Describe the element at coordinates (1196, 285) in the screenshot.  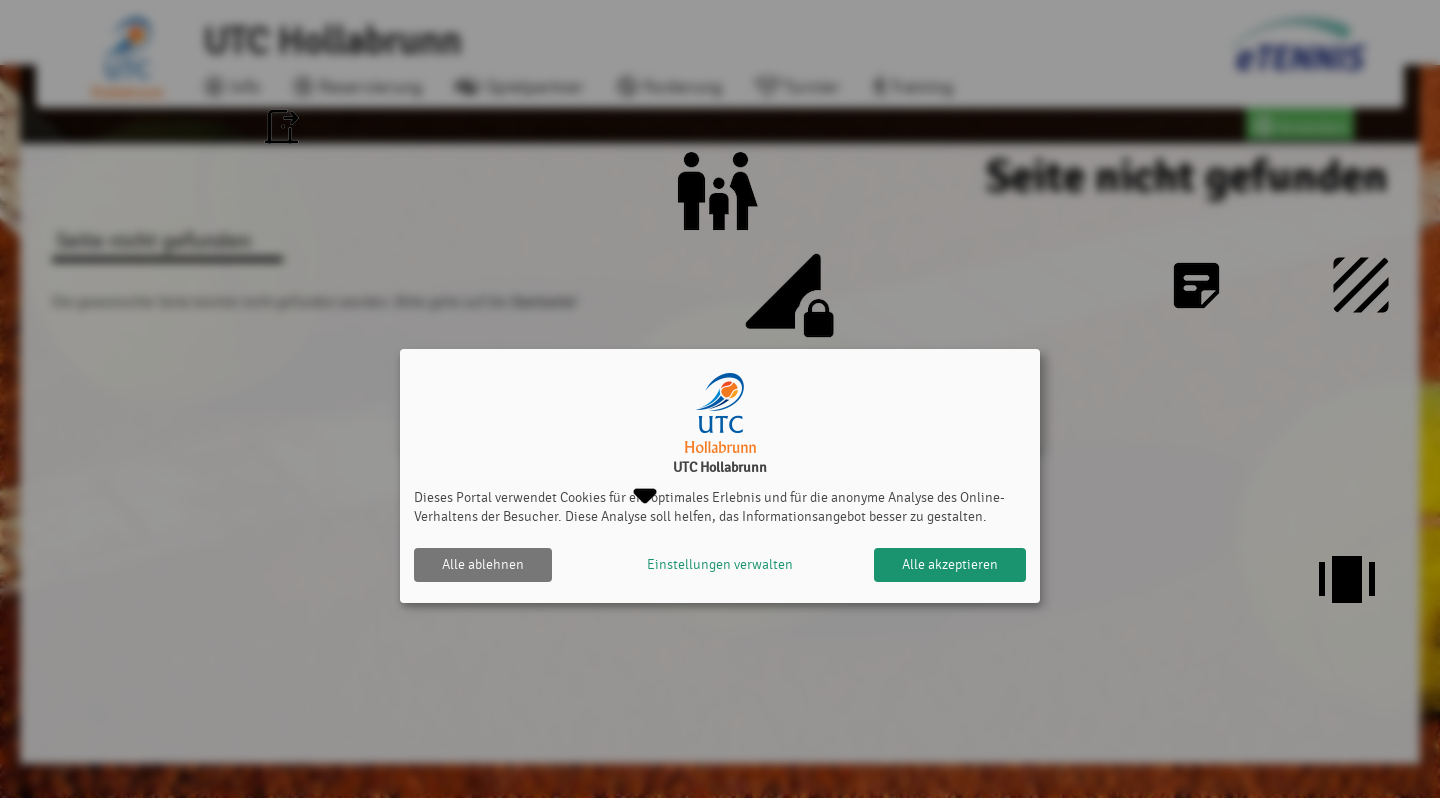
I see `create a new note` at that location.